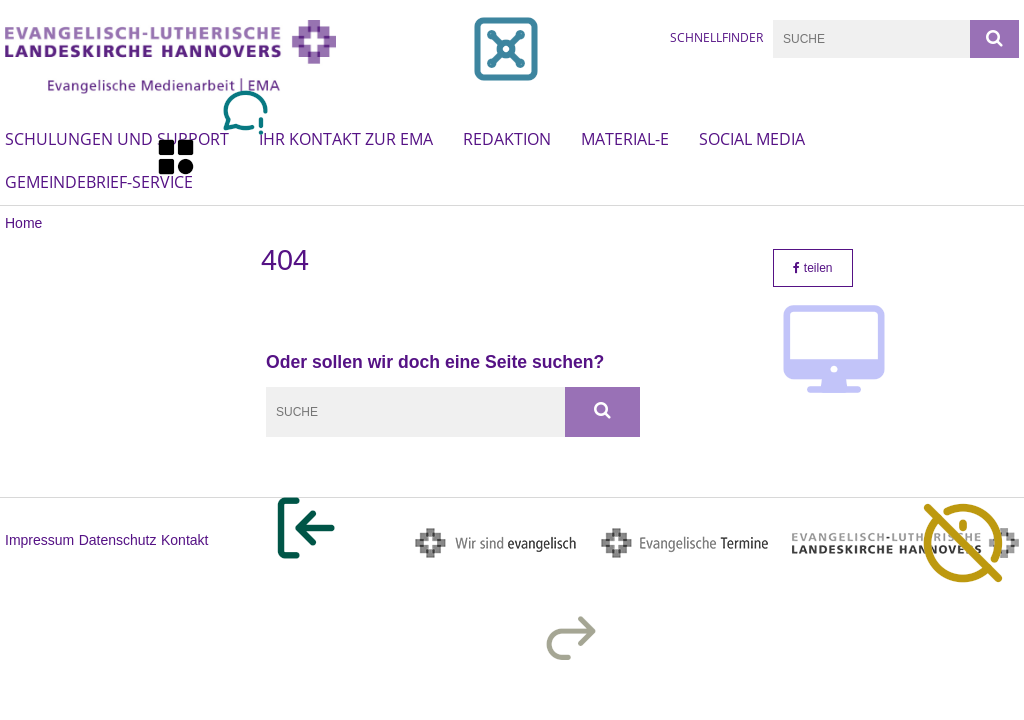  What do you see at coordinates (245, 110) in the screenshot?
I see `indicates an urgent or important message` at bounding box center [245, 110].